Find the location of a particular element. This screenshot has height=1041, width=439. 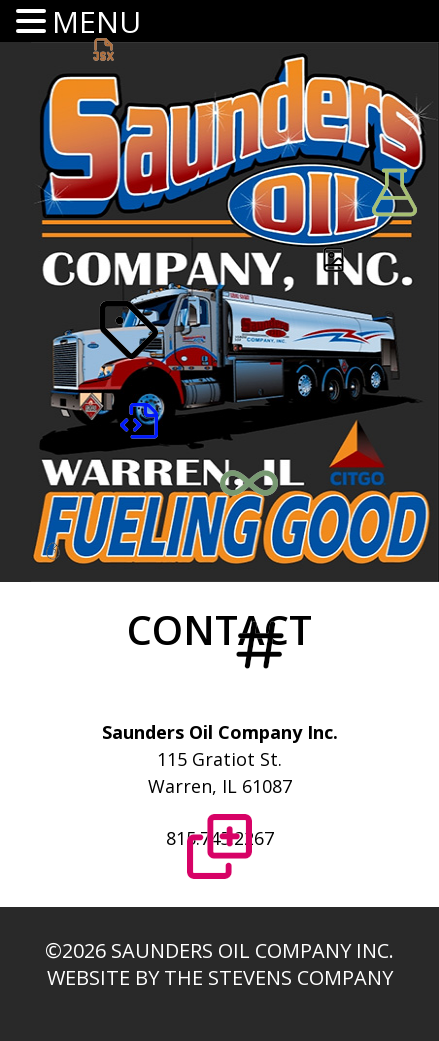

view or browse hashtags is located at coordinates (260, 645).